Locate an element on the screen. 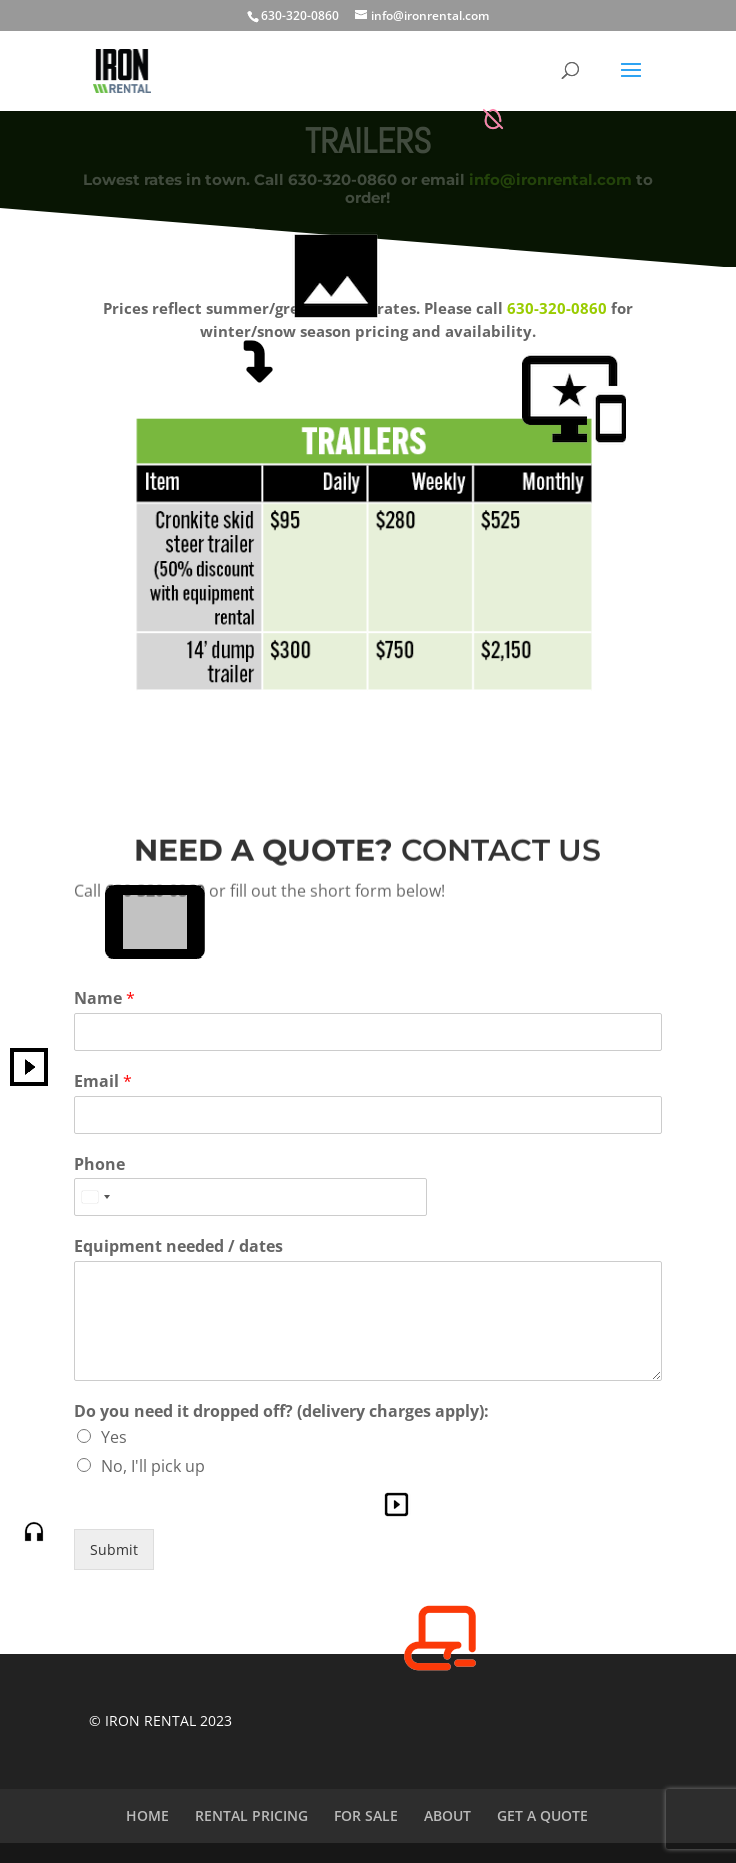 The height and width of the screenshot is (1863, 736). remove a script or code file is located at coordinates (440, 1638).